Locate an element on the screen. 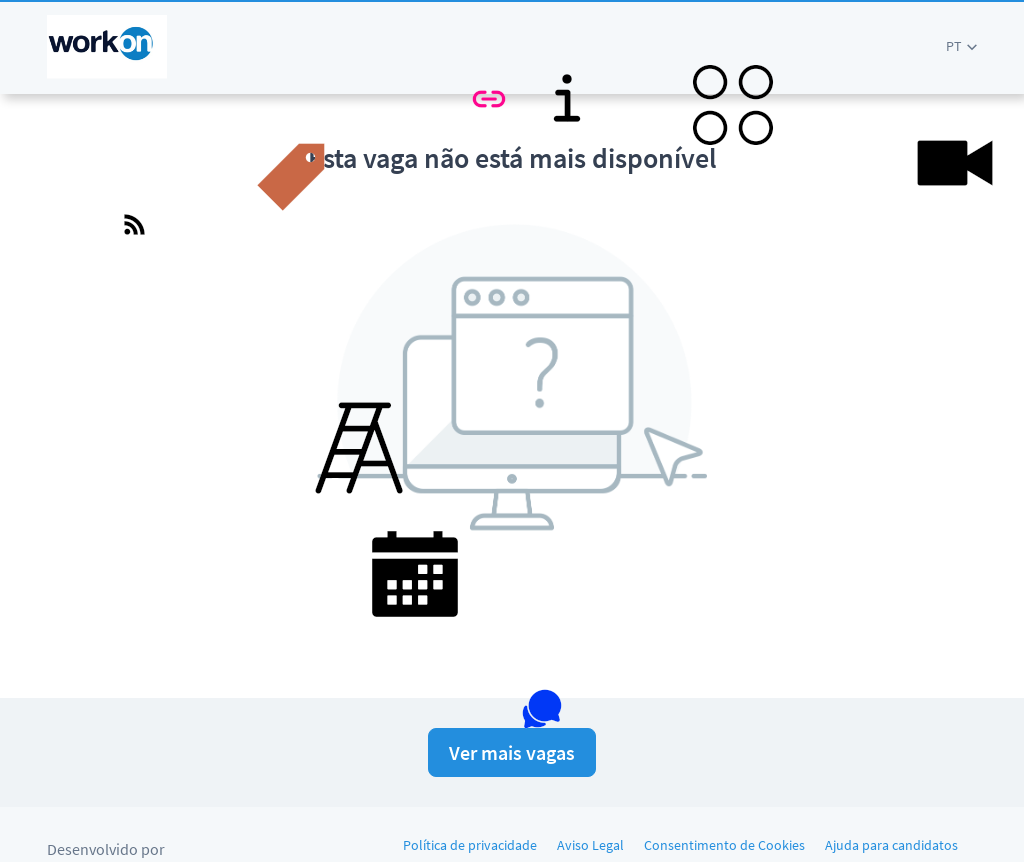 The image size is (1024, 862). open app drawer or menu grid is located at coordinates (733, 105).